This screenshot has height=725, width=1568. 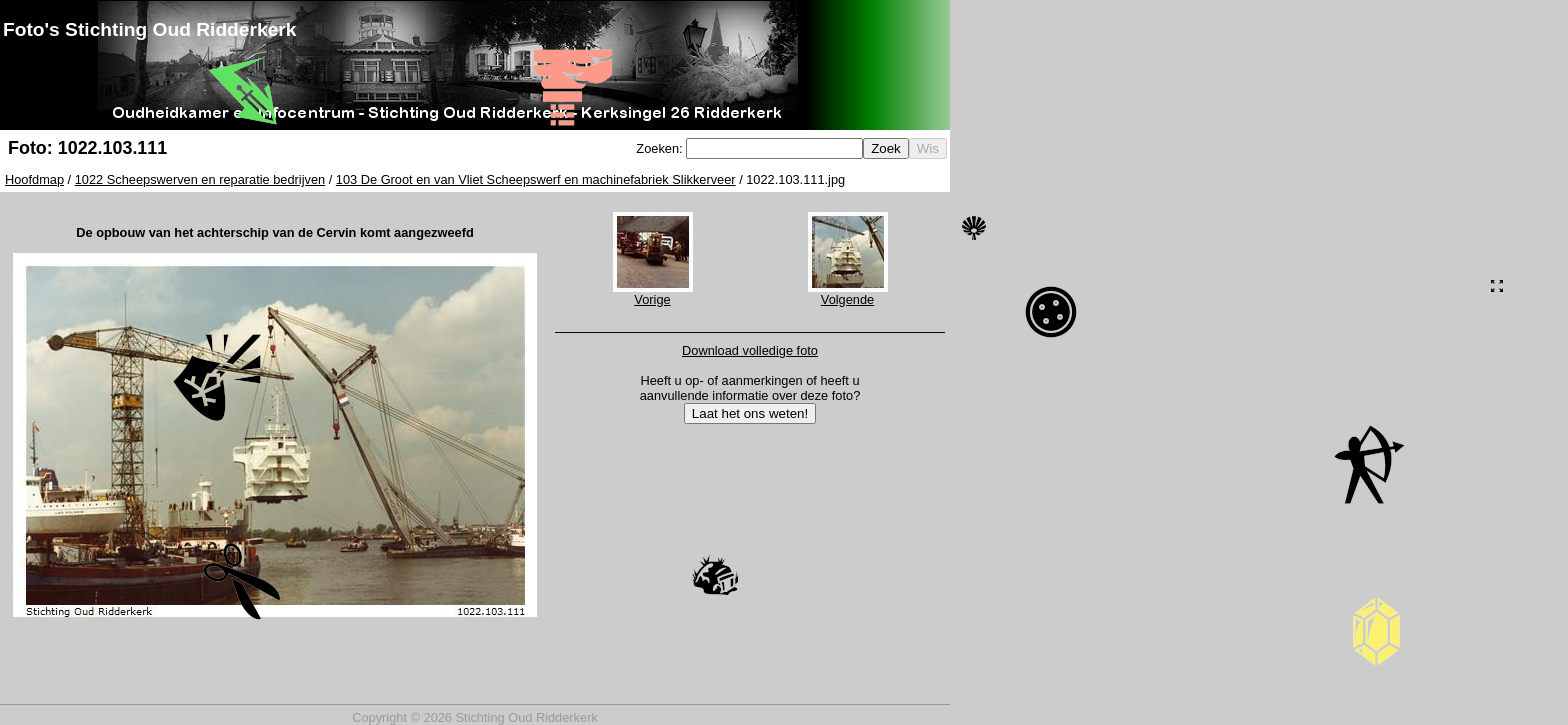 What do you see at coordinates (242, 581) in the screenshot?
I see `cut selected content` at bounding box center [242, 581].